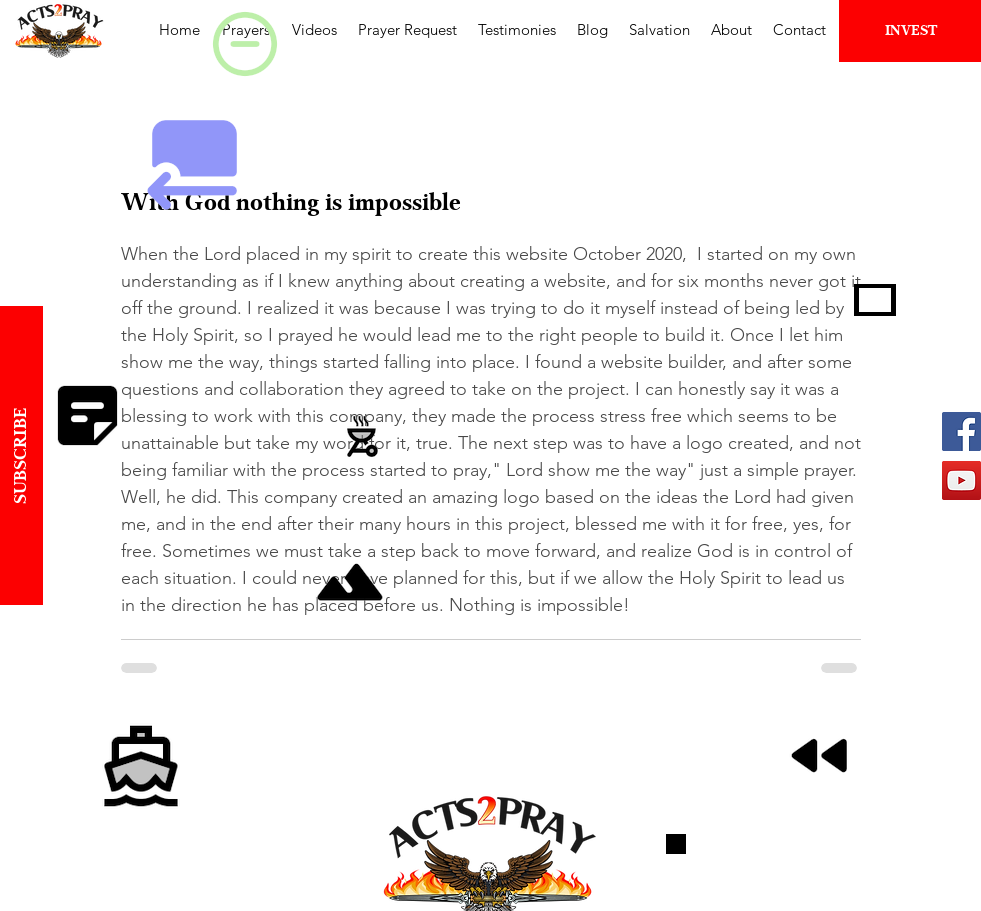  What do you see at coordinates (361, 436) in the screenshot?
I see `access outdoor cooking or grilling recipes` at bounding box center [361, 436].